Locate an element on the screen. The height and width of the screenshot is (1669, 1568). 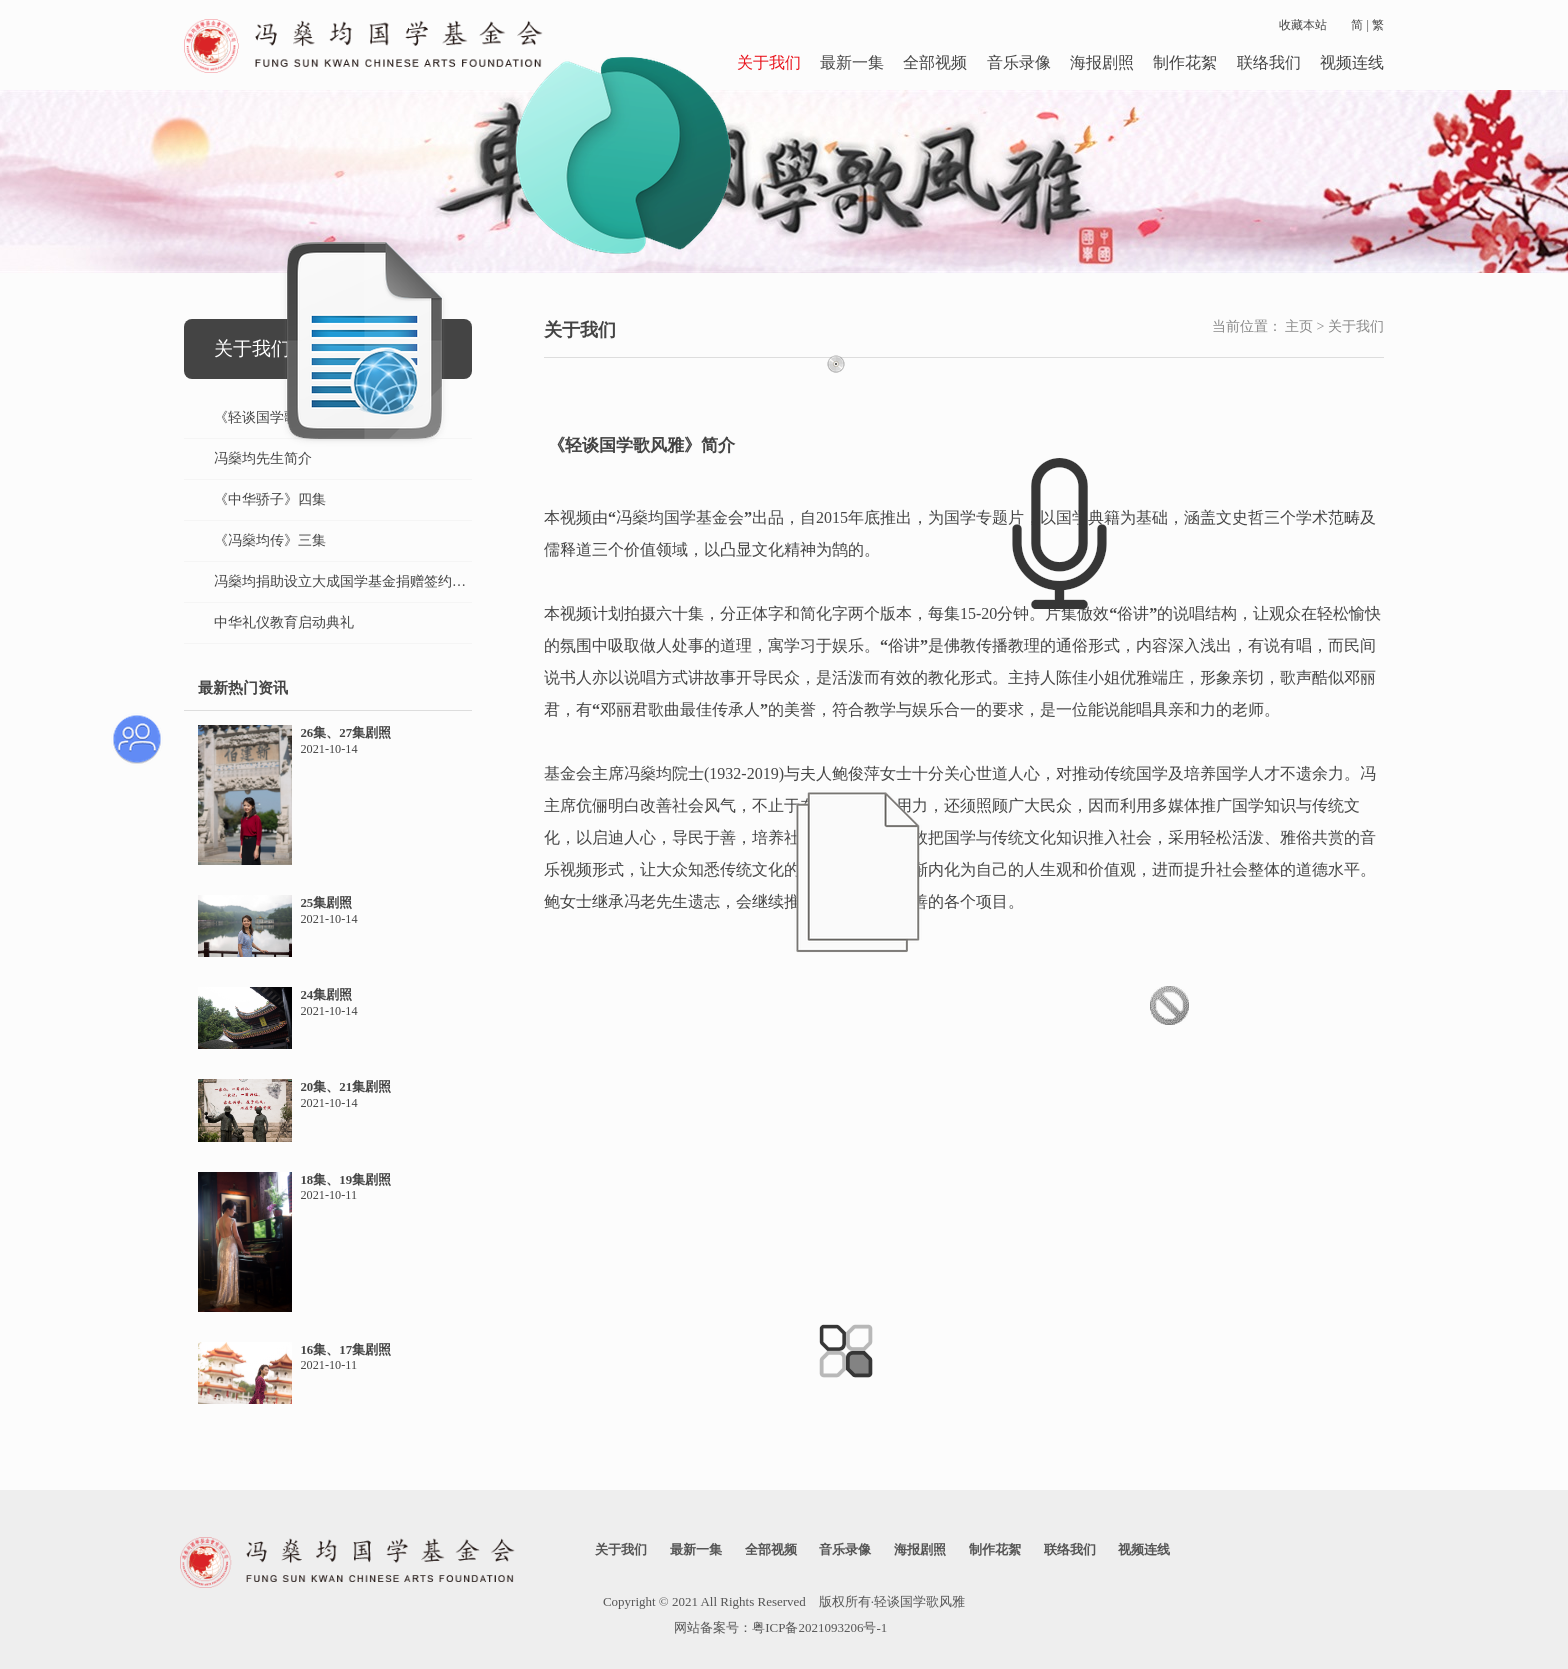
switch to a different user account is located at coordinates (137, 739).